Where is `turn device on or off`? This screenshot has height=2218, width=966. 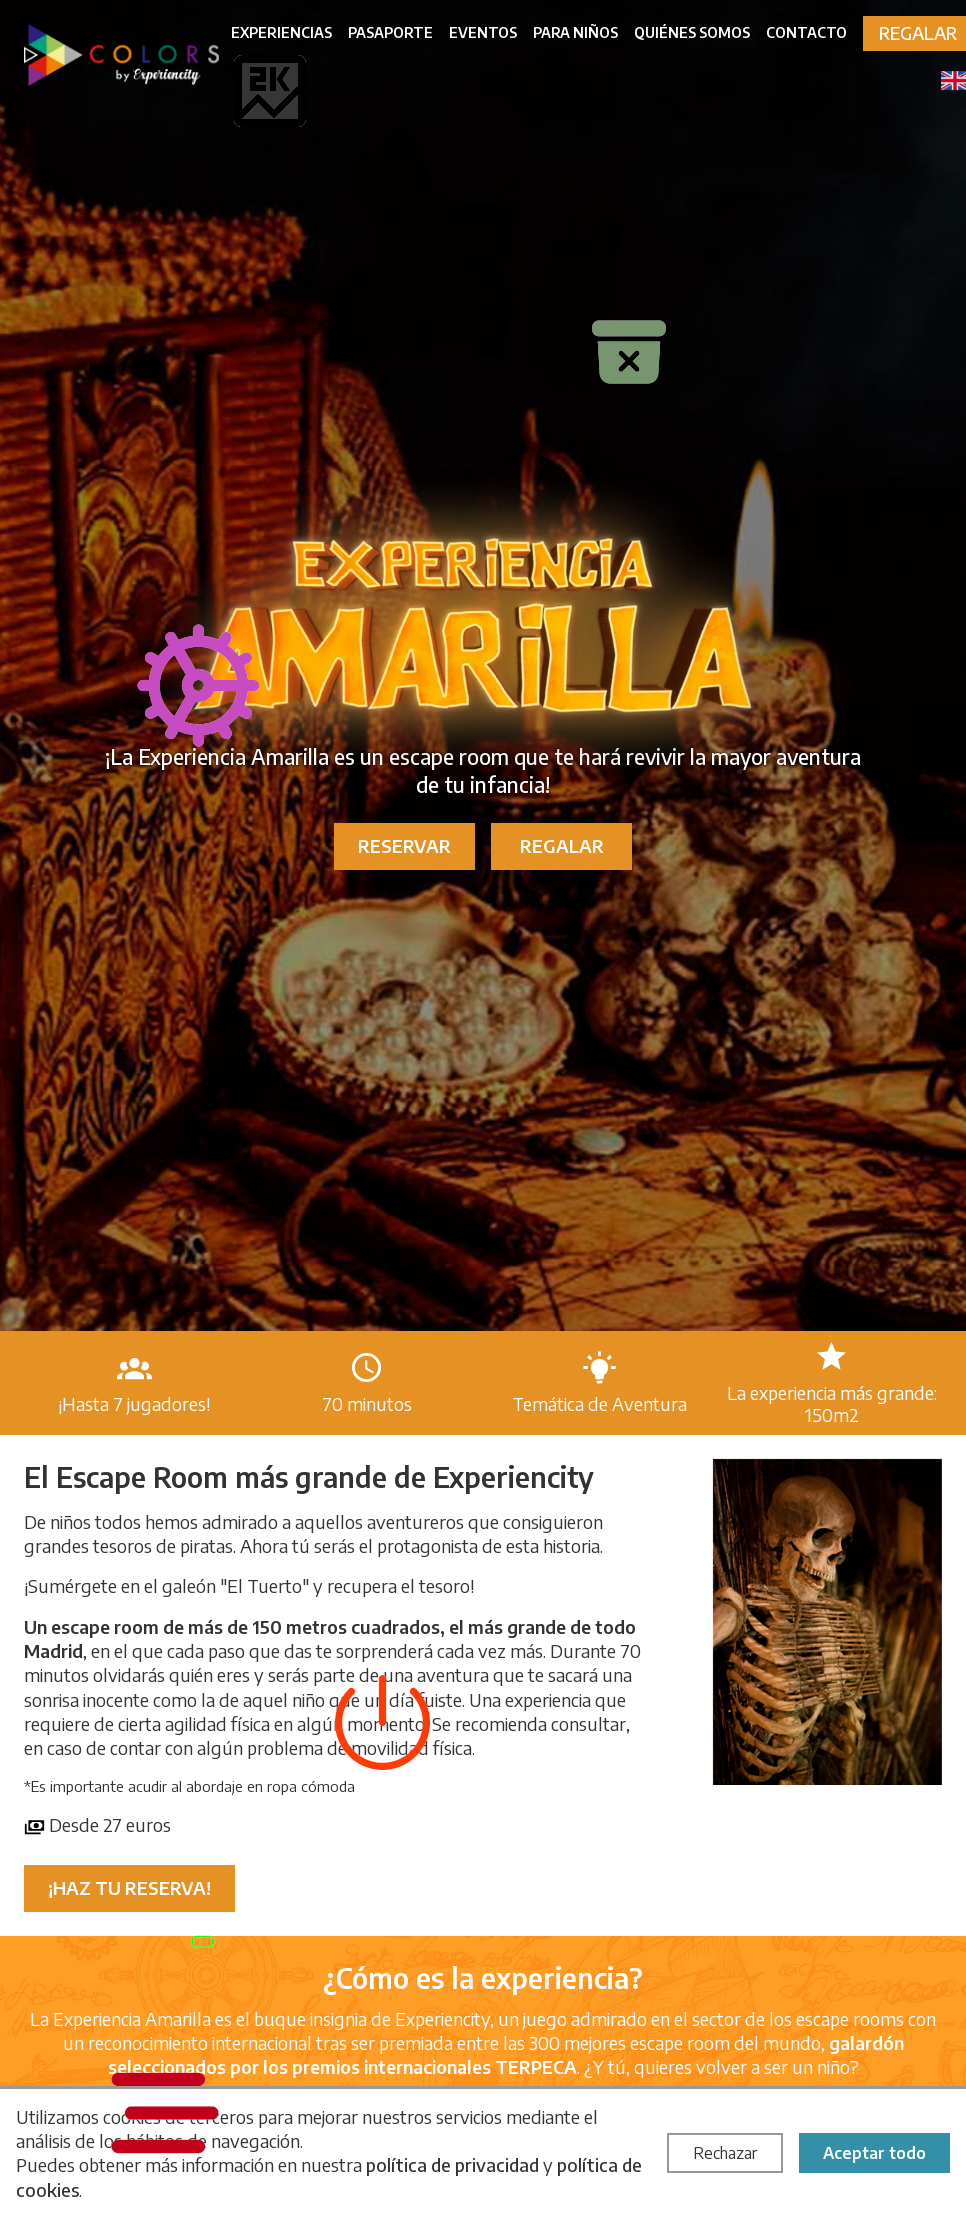
turn device on or off is located at coordinates (382, 1722).